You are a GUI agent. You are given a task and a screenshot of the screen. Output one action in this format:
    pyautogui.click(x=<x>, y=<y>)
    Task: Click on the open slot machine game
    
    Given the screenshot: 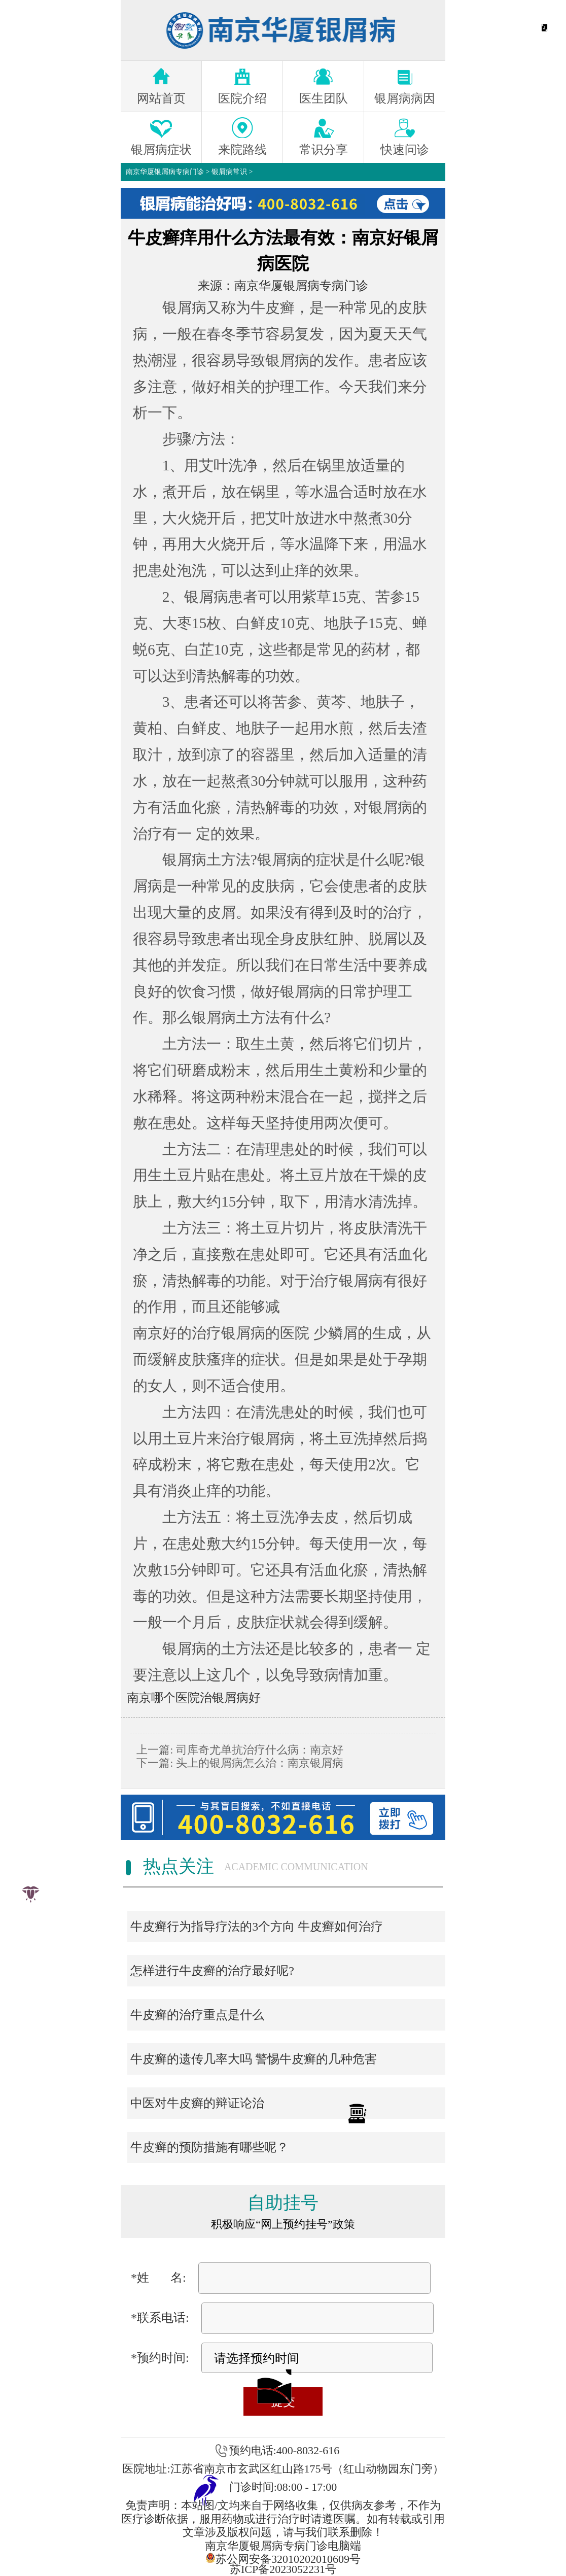 What is the action you would take?
    pyautogui.click(x=357, y=2113)
    